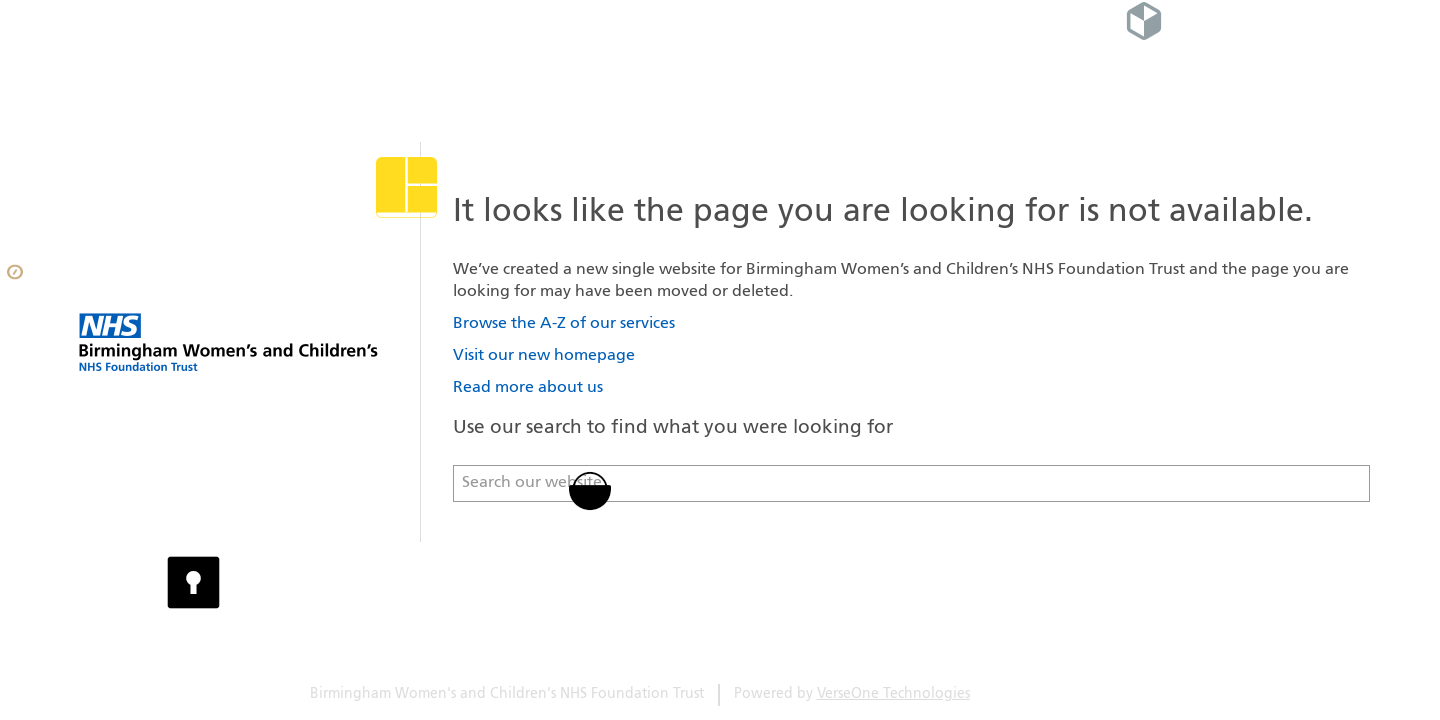 The height and width of the screenshot is (720, 1440). Describe the element at coordinates (193, 582) in the screenshot. I see `access smart lock controls` at that location.